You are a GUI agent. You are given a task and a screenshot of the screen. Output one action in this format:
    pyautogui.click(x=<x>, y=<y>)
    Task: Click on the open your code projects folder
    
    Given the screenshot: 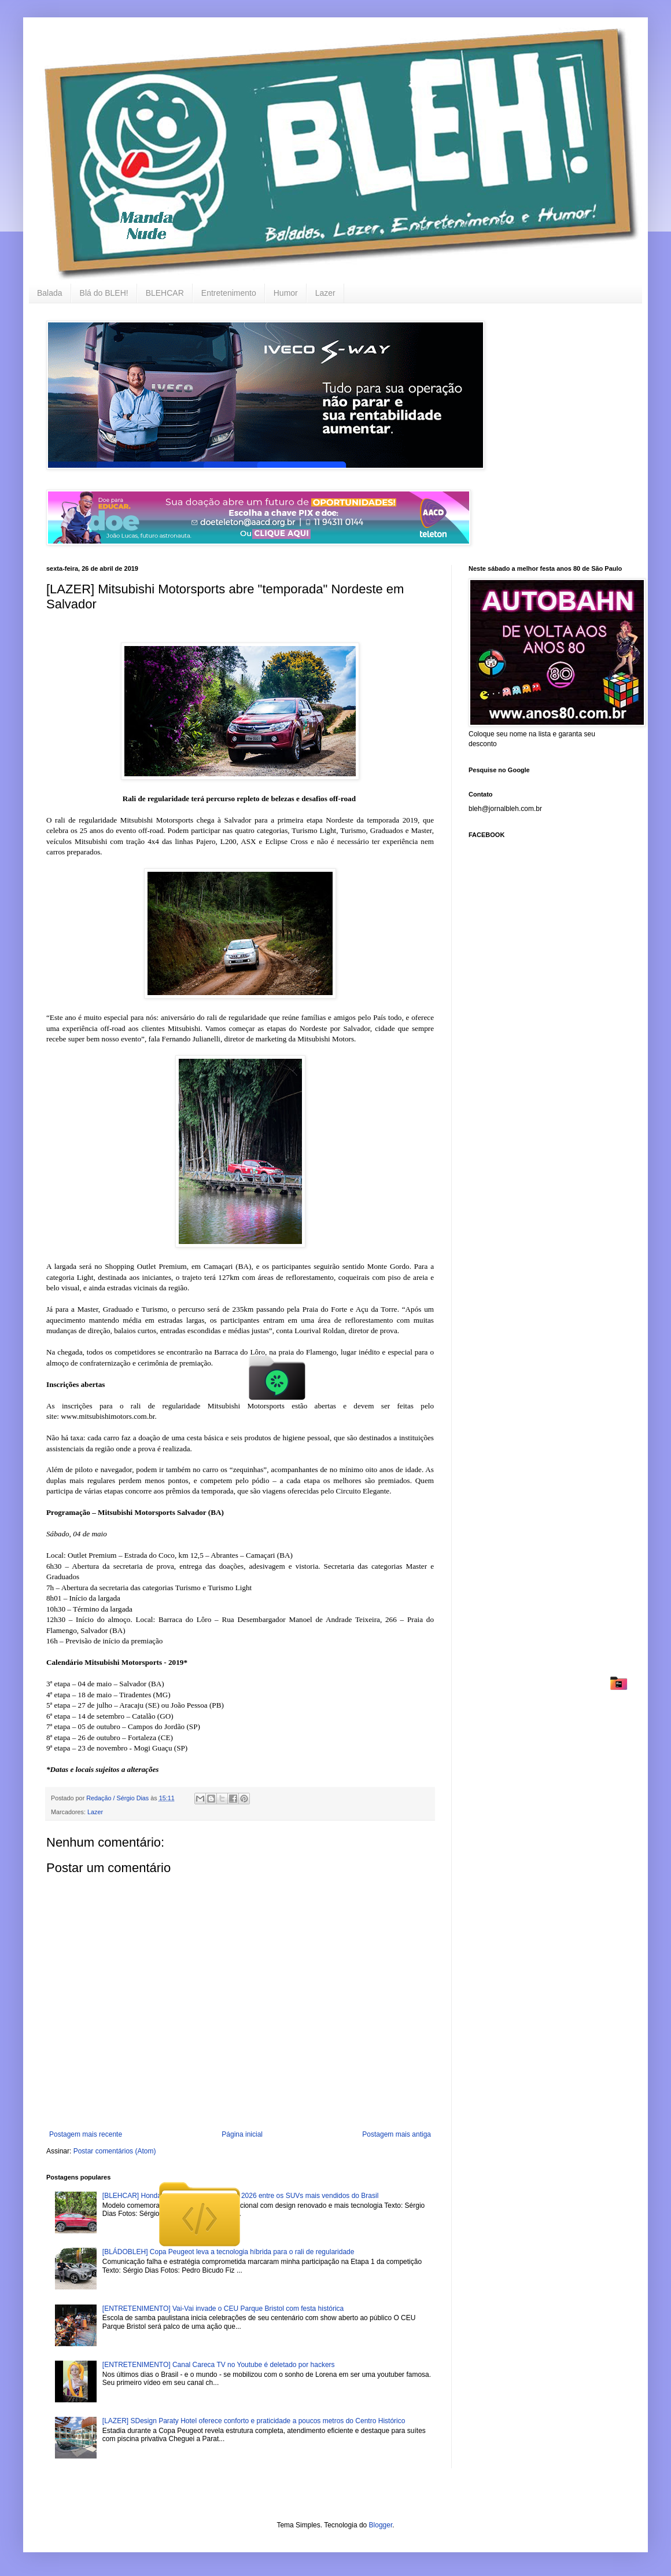 What is the action you would take?
    pyautogui.click(x=200, y=2214)
    